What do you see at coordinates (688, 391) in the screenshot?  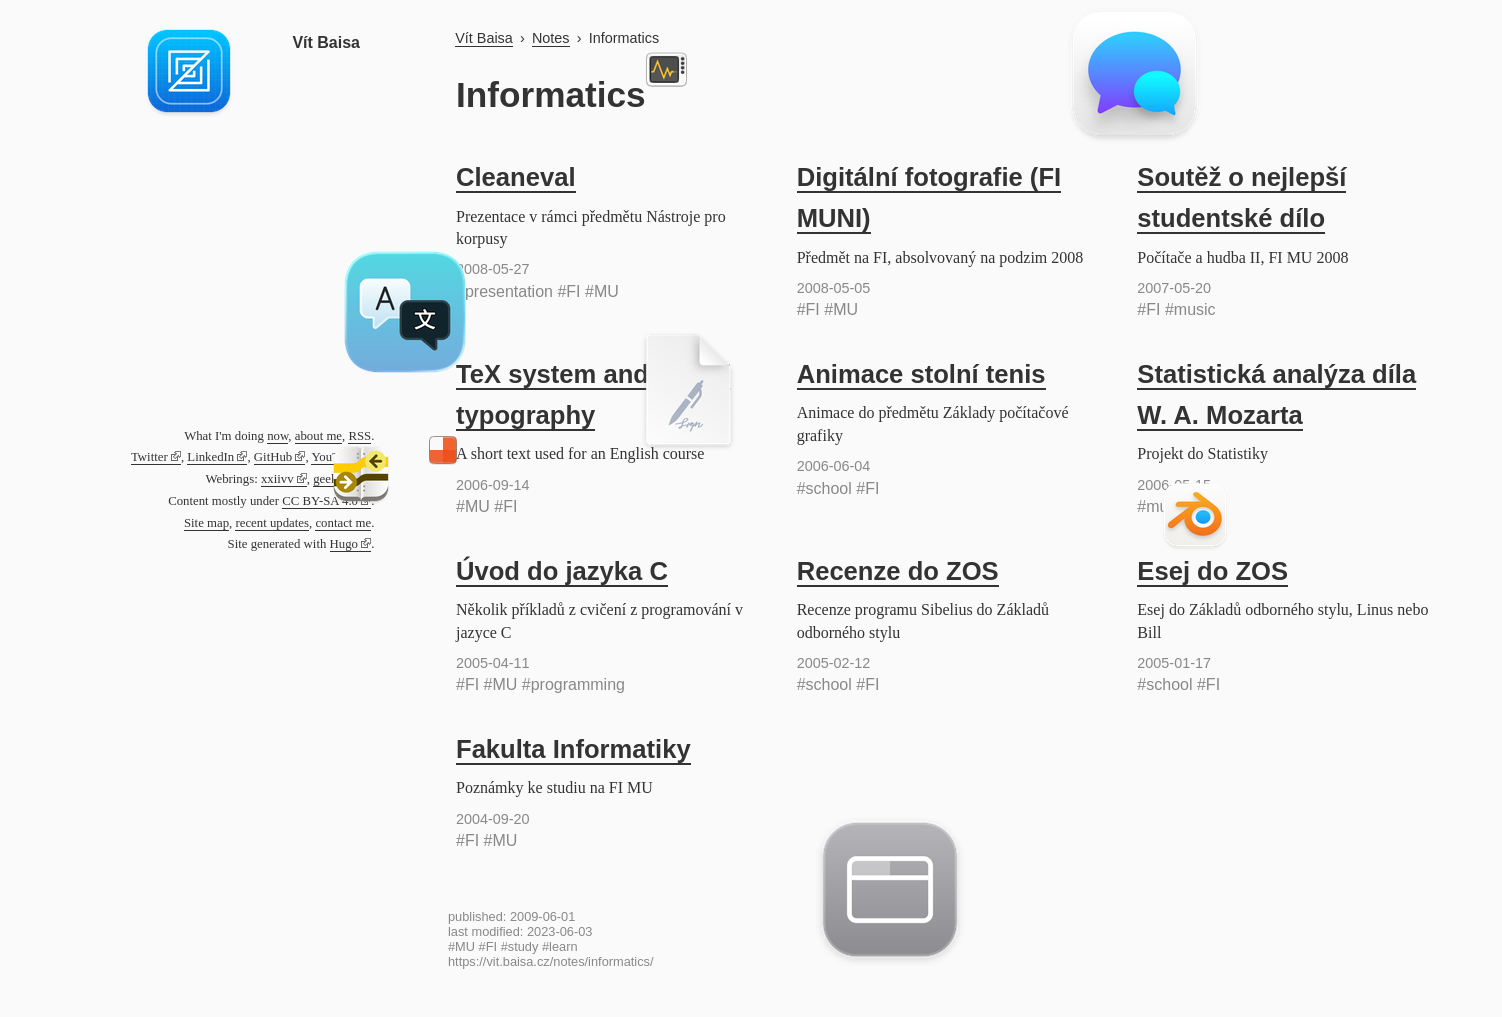 I see `a PGP signature file used to verify authenticity` at bounding box center [688, 391].